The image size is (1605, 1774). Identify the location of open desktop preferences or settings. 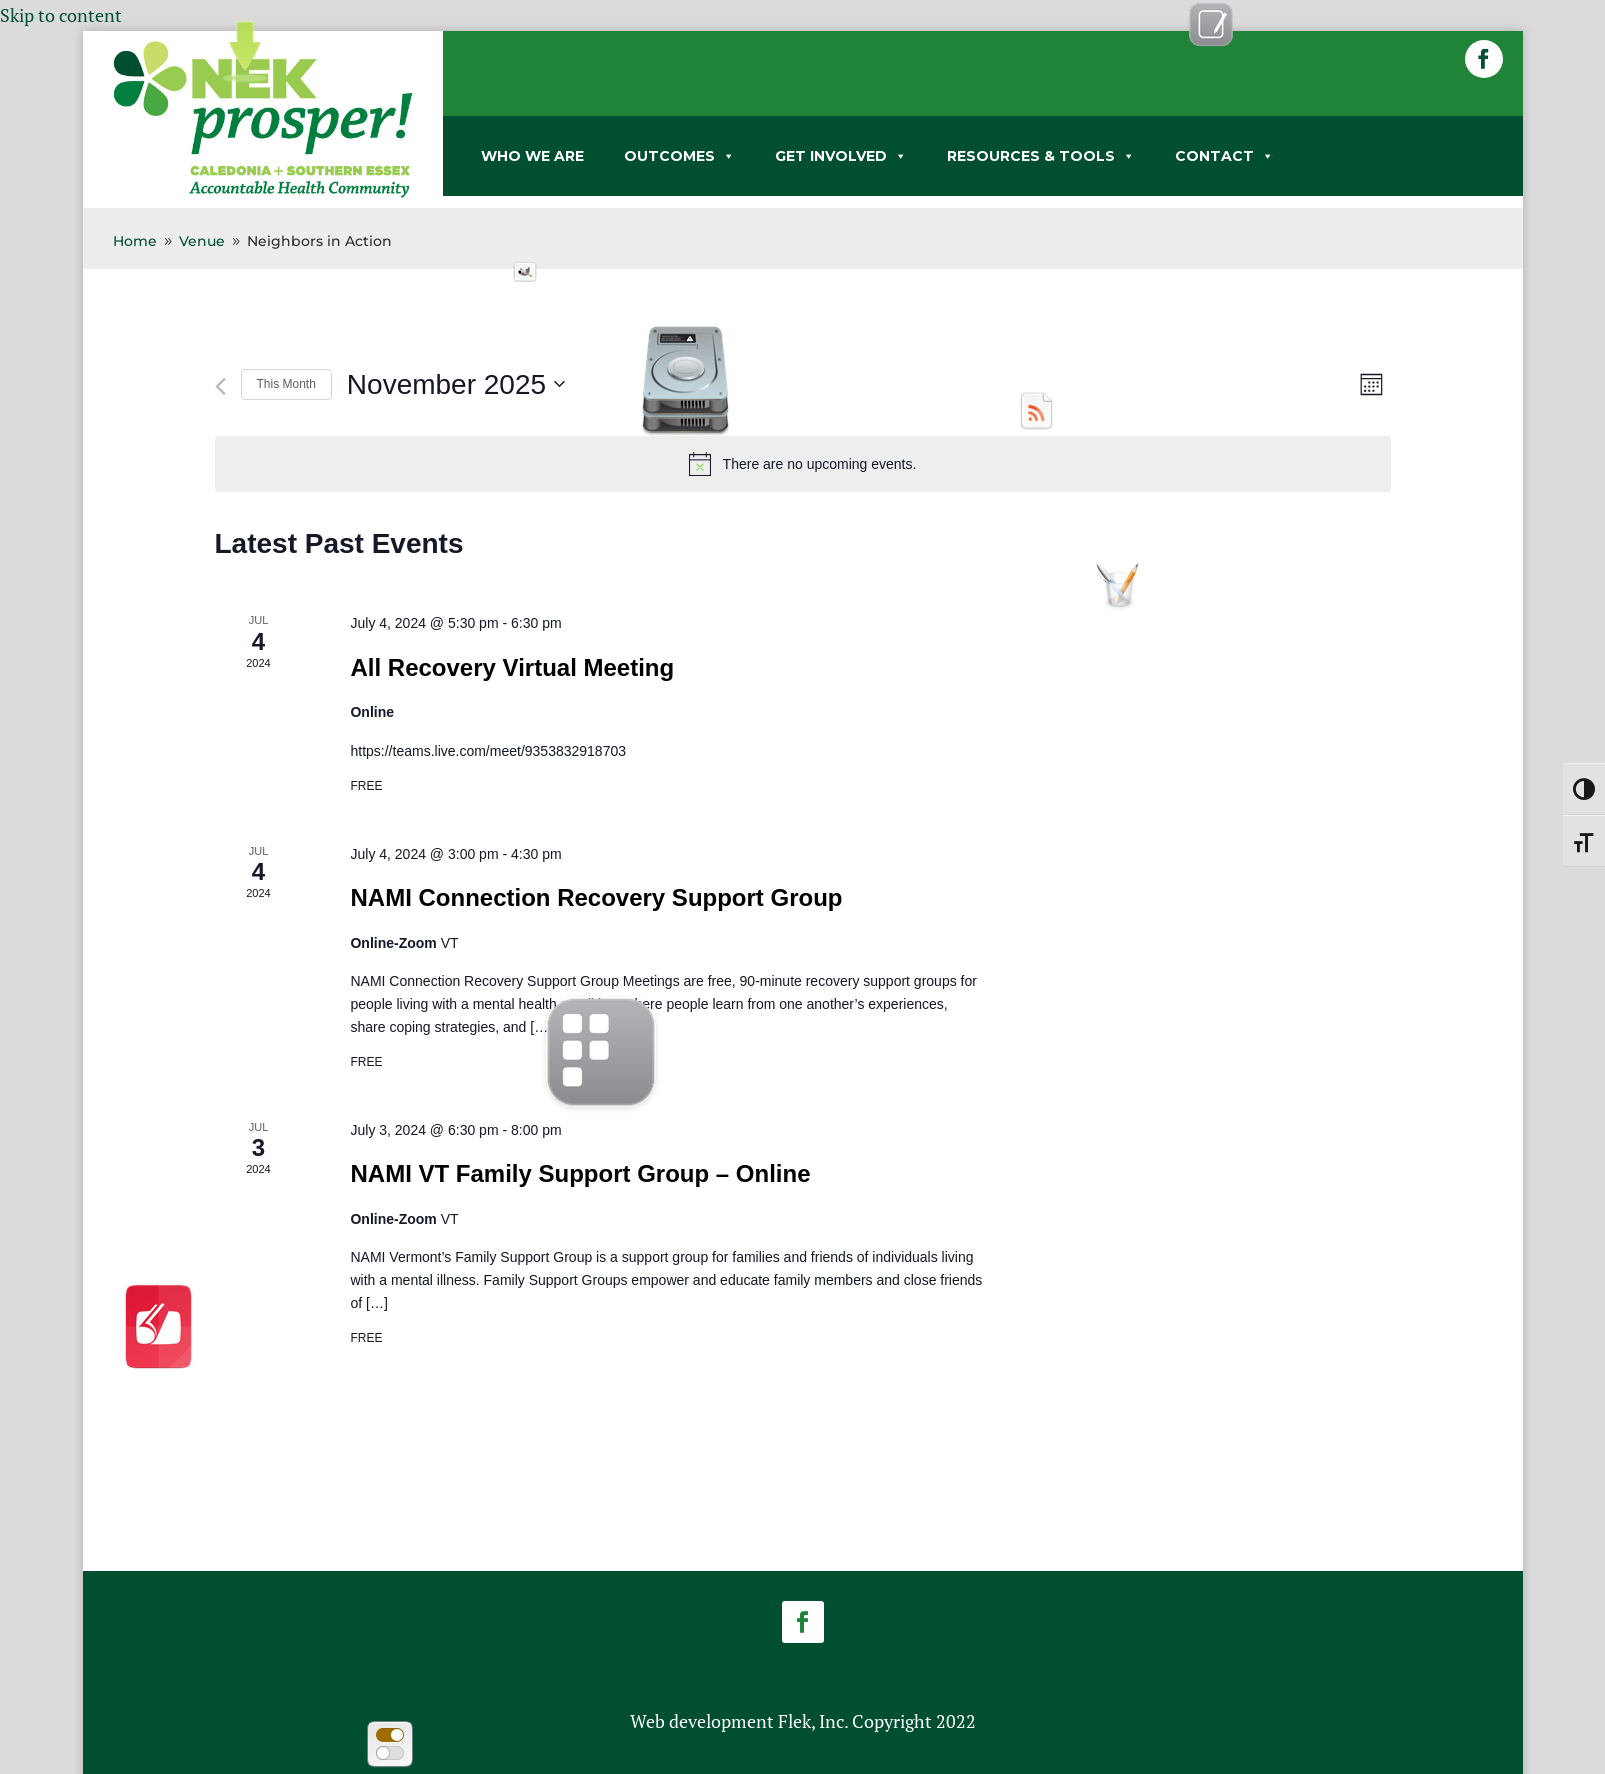
(390, 1744).